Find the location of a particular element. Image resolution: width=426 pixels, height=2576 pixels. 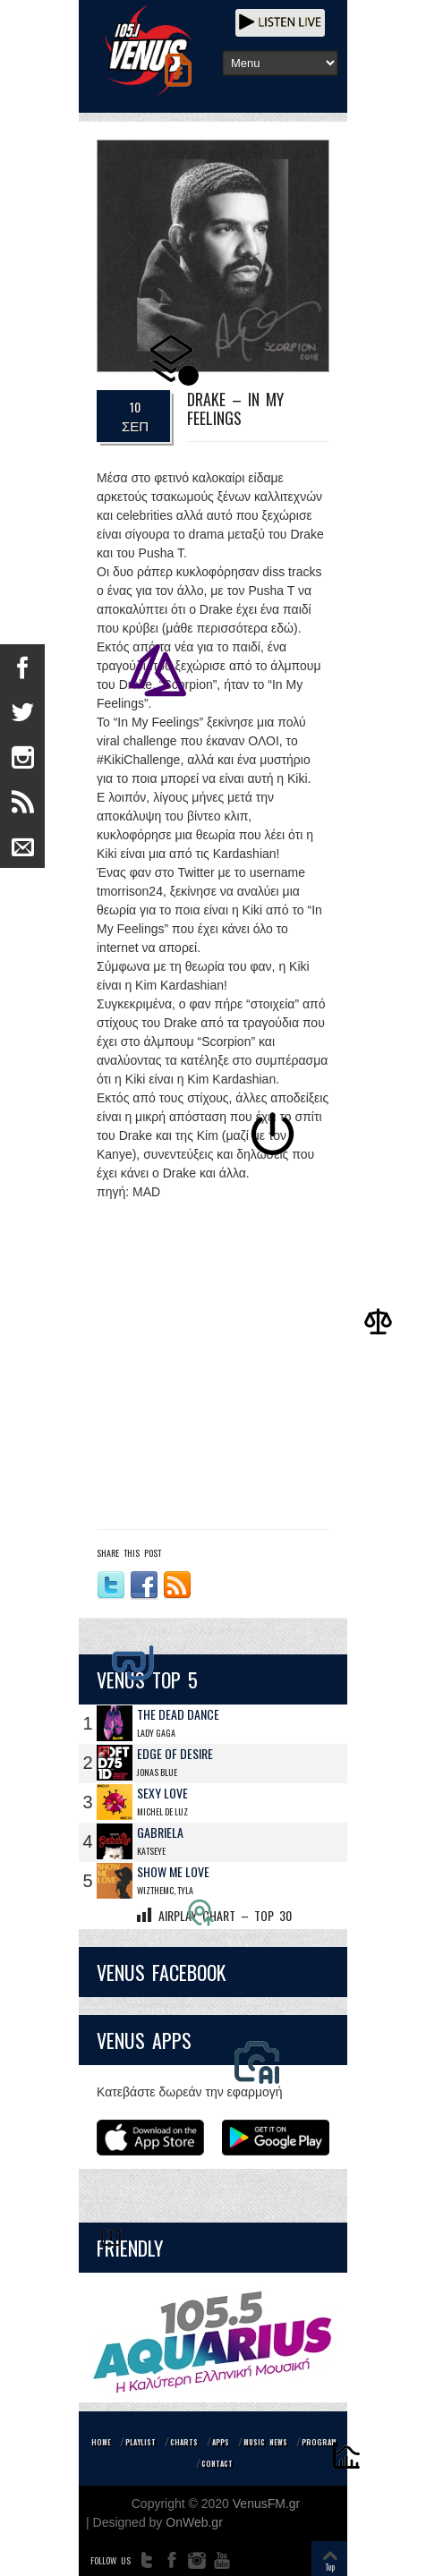

access scuba diving or snorkeling activities is located at coordinates (132, 1663).